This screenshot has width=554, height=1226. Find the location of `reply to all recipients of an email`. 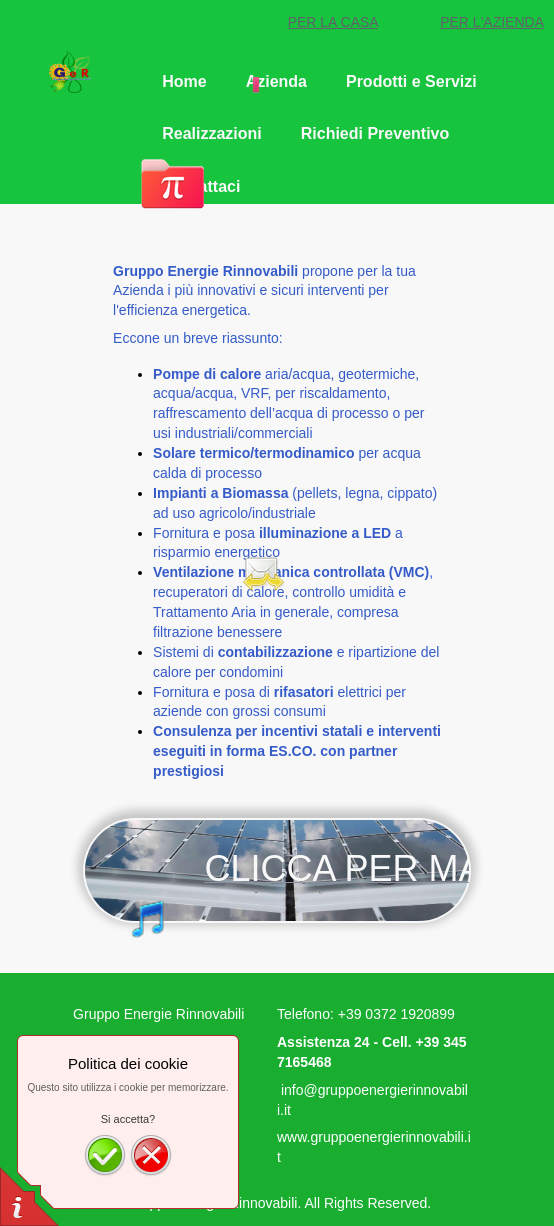

reply to all recipients of an email is located at coordinates (263, 570).